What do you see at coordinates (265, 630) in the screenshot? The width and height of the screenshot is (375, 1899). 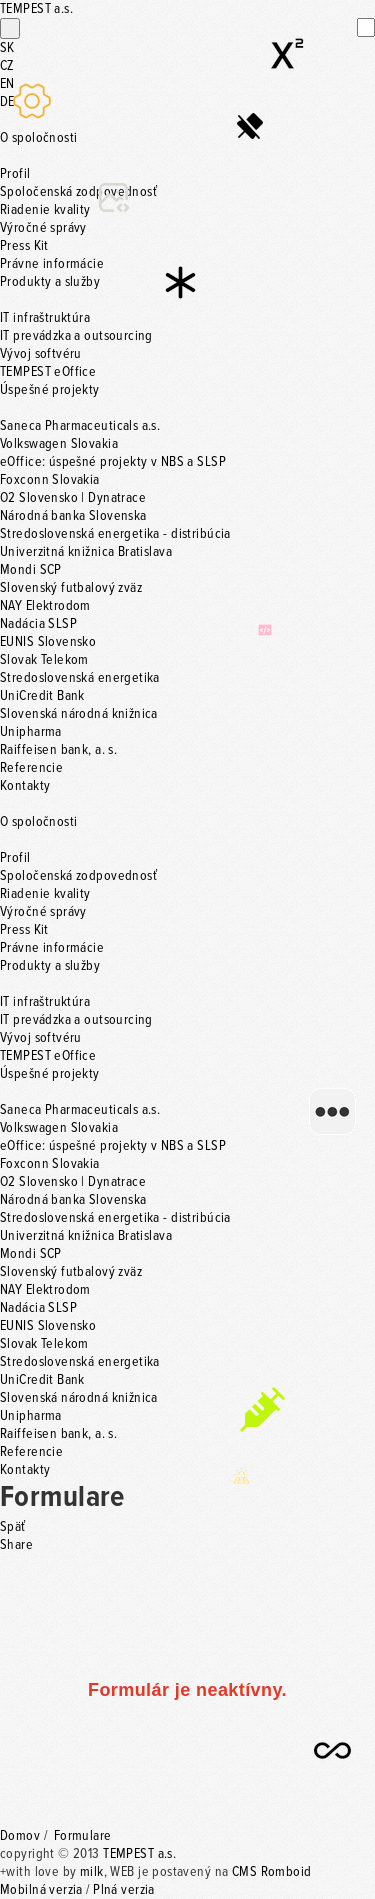 I see `view or edit source code` at bounding box center [265, 630].